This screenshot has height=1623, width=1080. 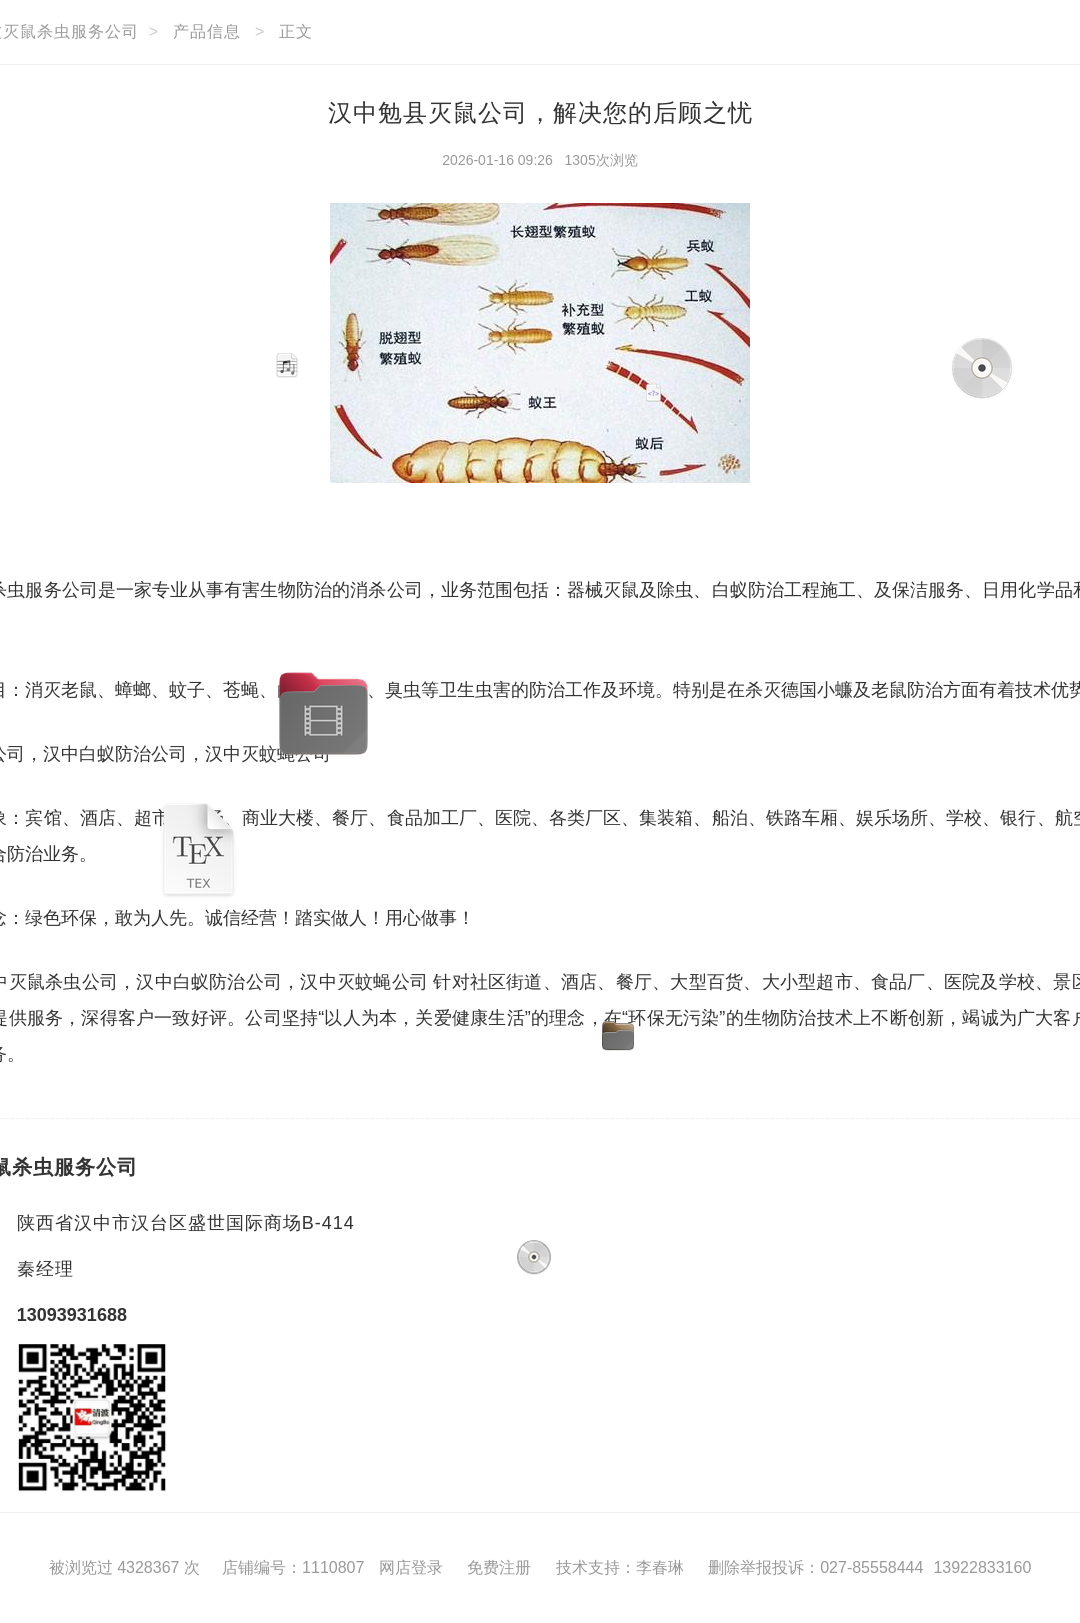 I want to click on open a LaTeX document file, so click(x=198, y=850).